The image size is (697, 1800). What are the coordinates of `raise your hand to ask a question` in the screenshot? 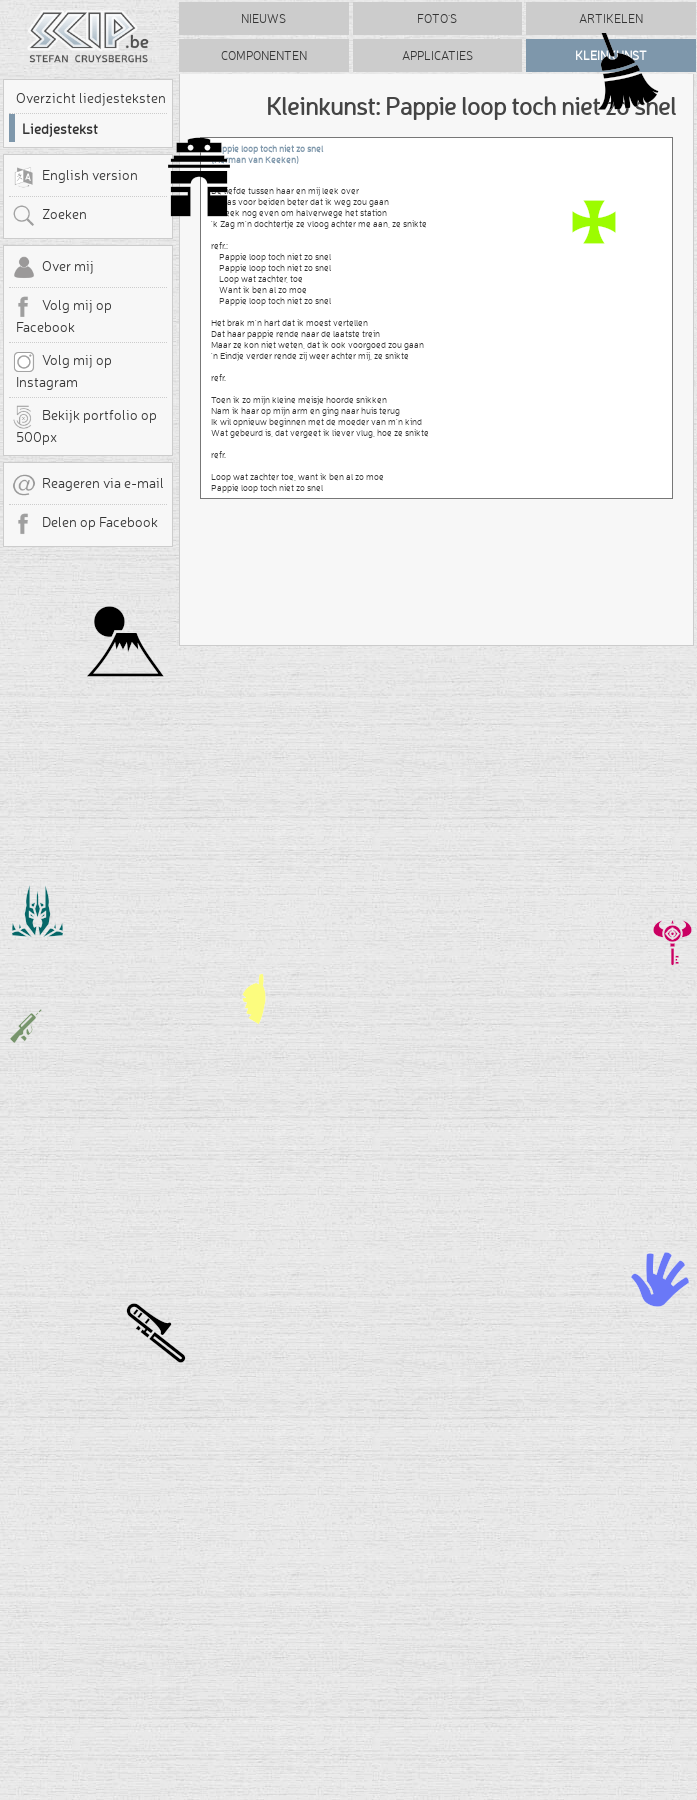 It's located at (659, 1279).